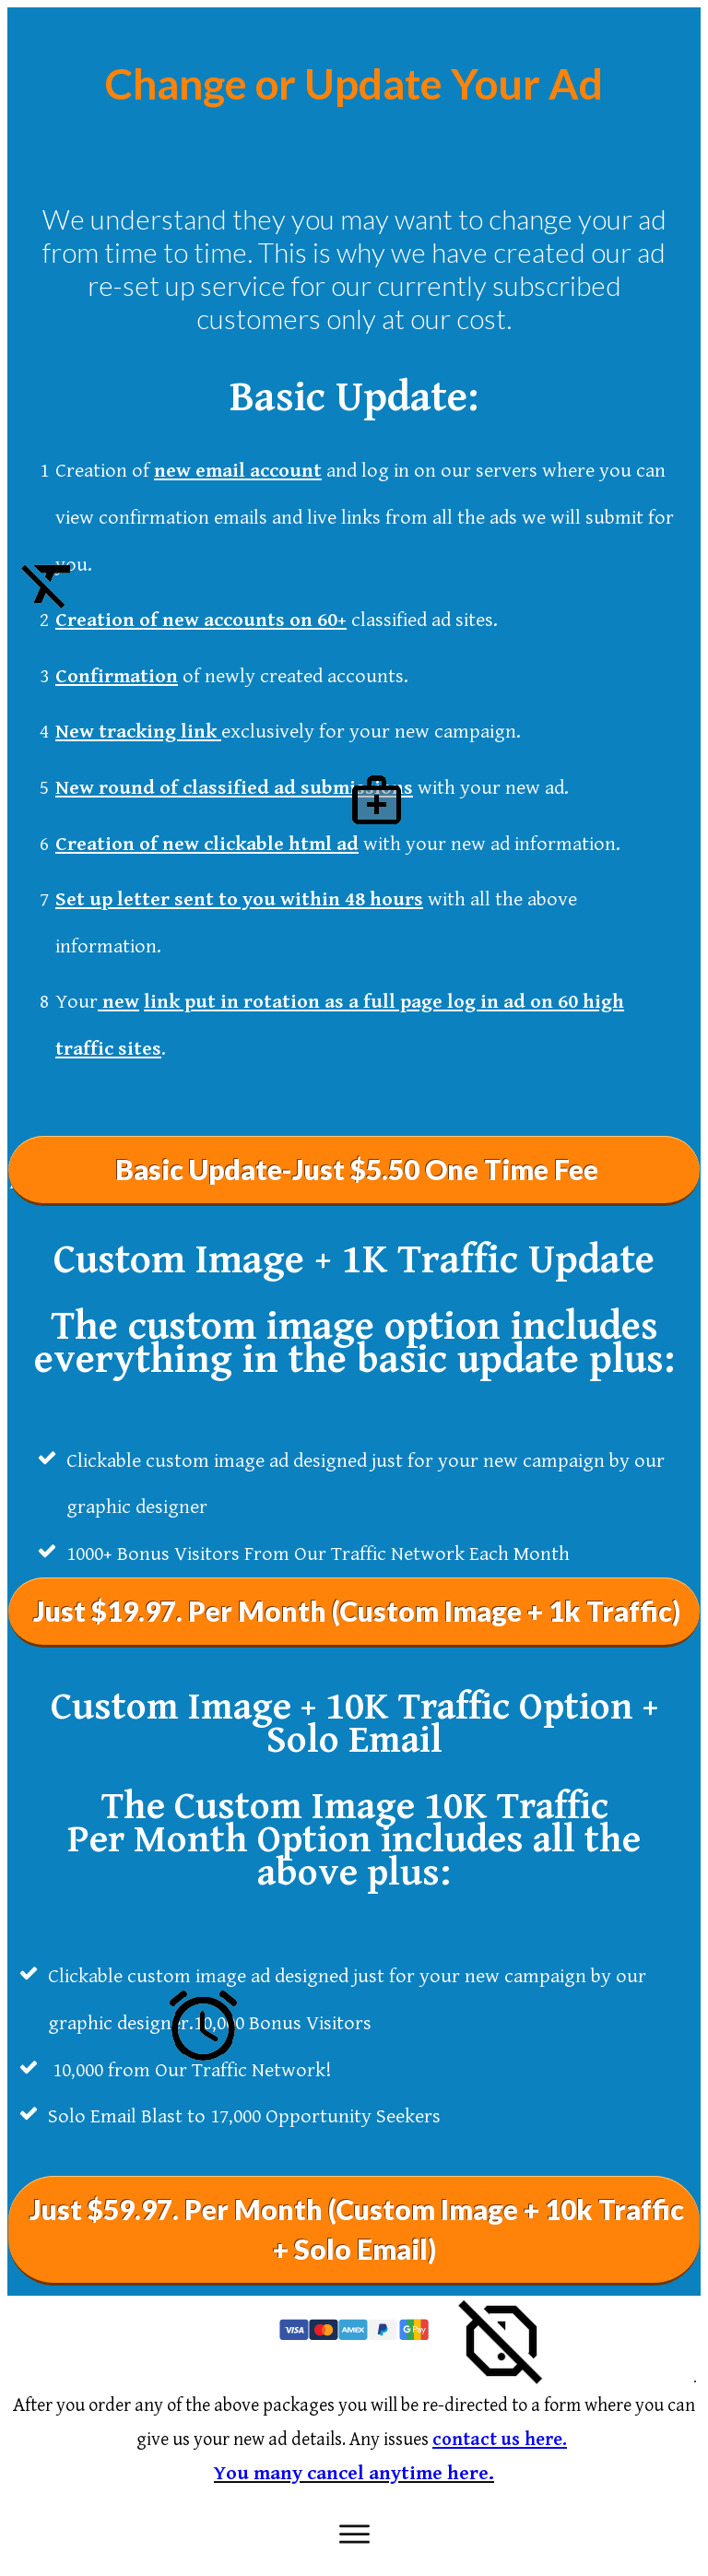 The image size is (708, 2576). I want to click on clear text formatting, so click(48, 584).